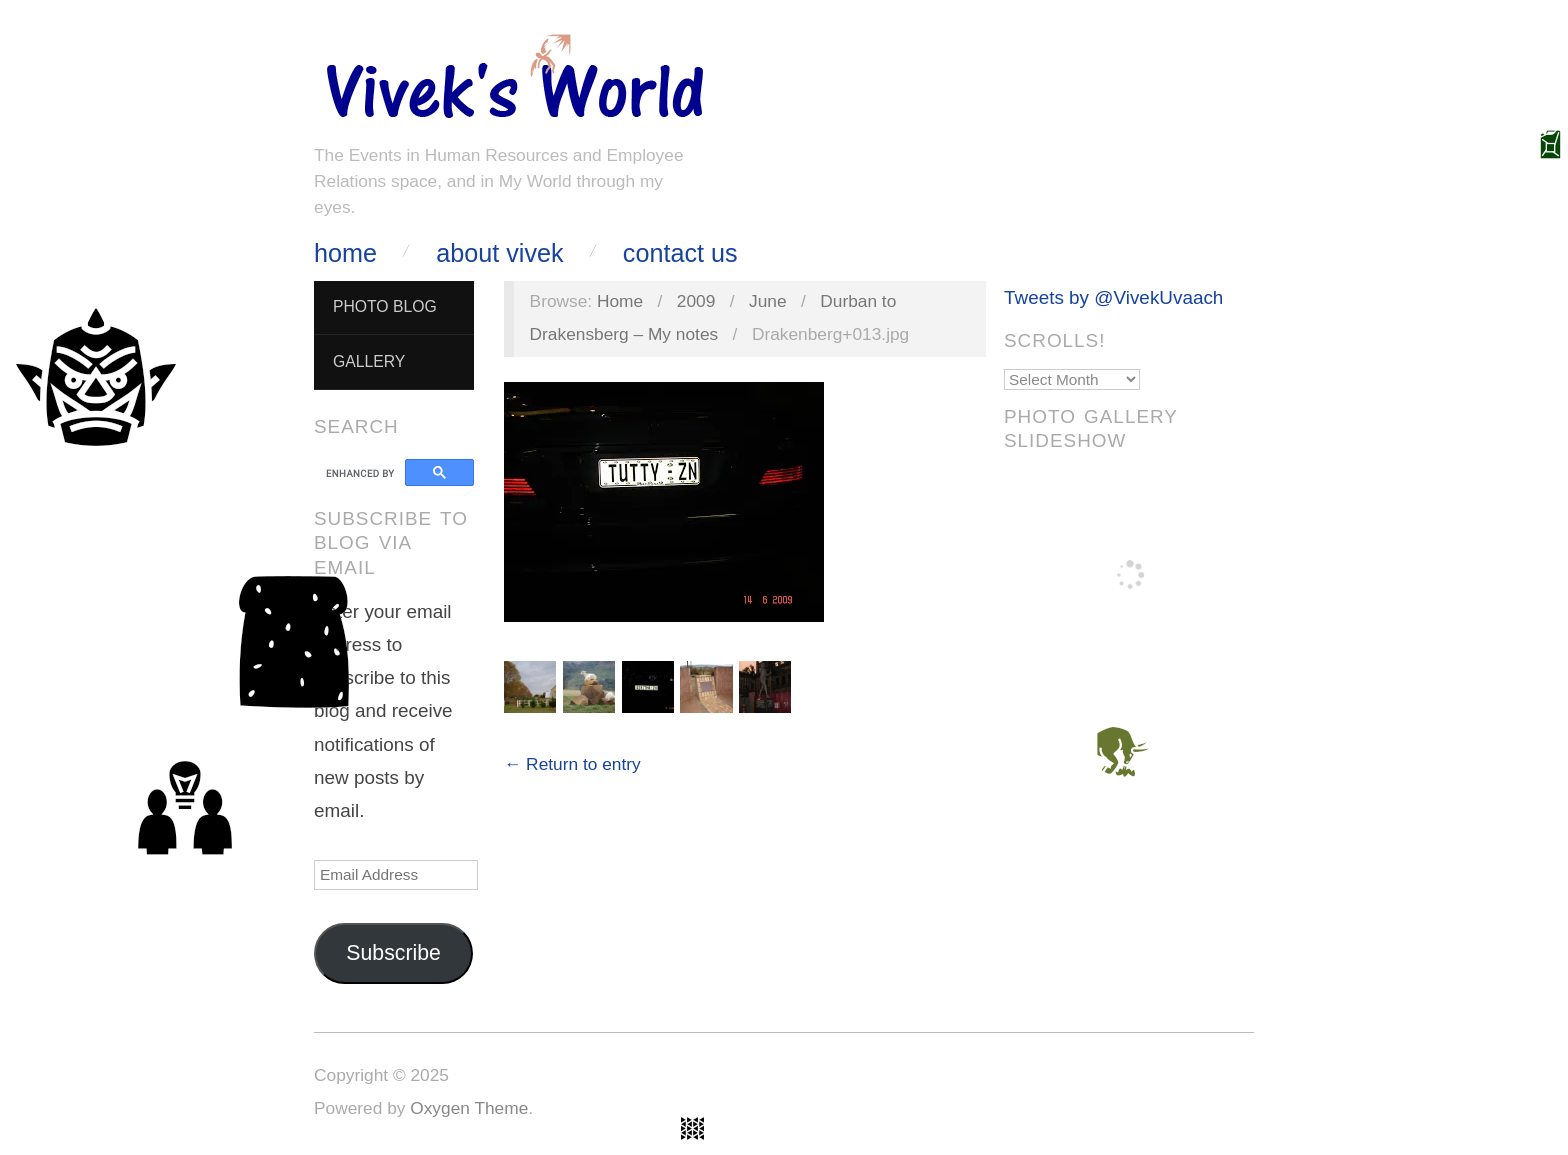  What do you see at coordinates (1124, 749) in the screenshot?
I see `wall street or stock market bull symbol` at bounding box center [1124, 749].